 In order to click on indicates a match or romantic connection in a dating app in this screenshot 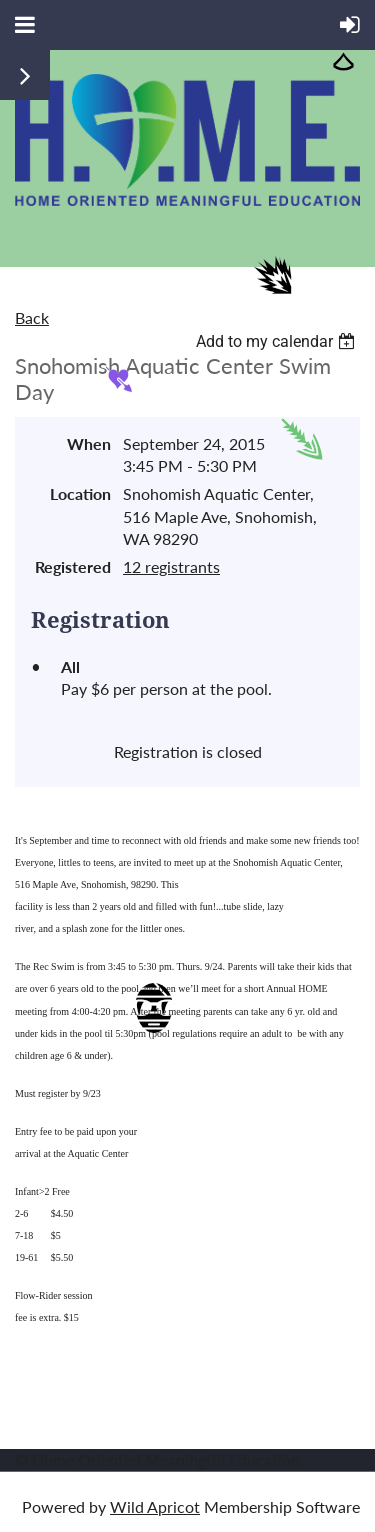, I will do `click(119, 379)`.